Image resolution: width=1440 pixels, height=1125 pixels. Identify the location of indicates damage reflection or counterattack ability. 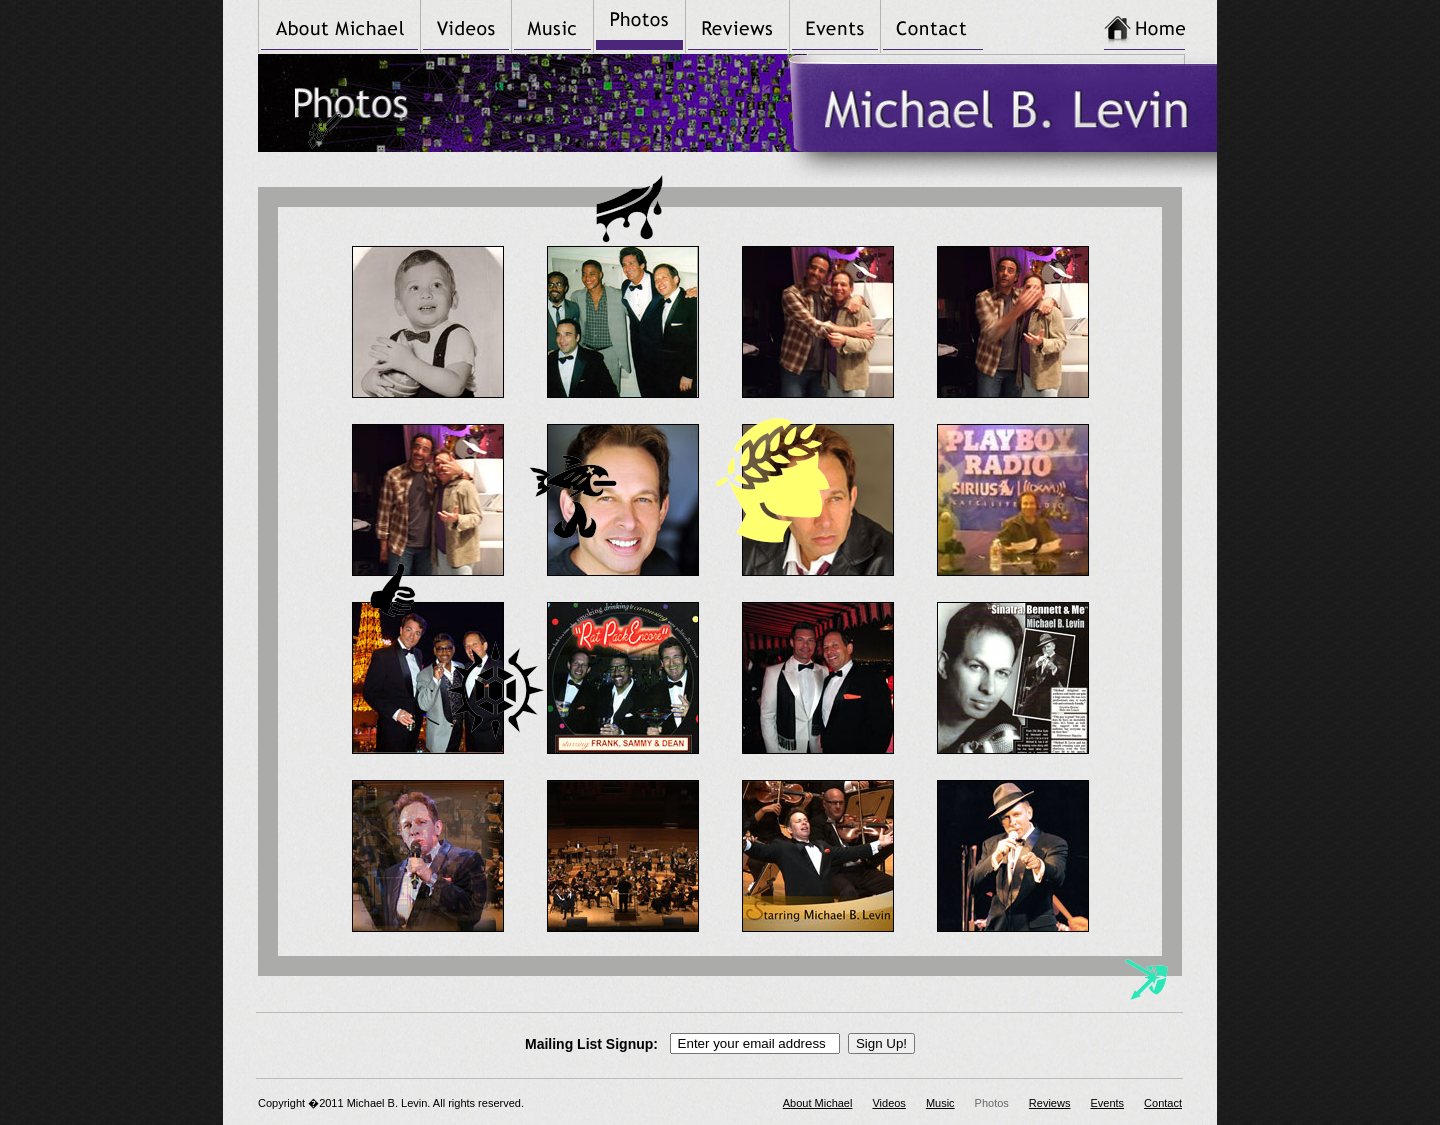
(1146, 980).